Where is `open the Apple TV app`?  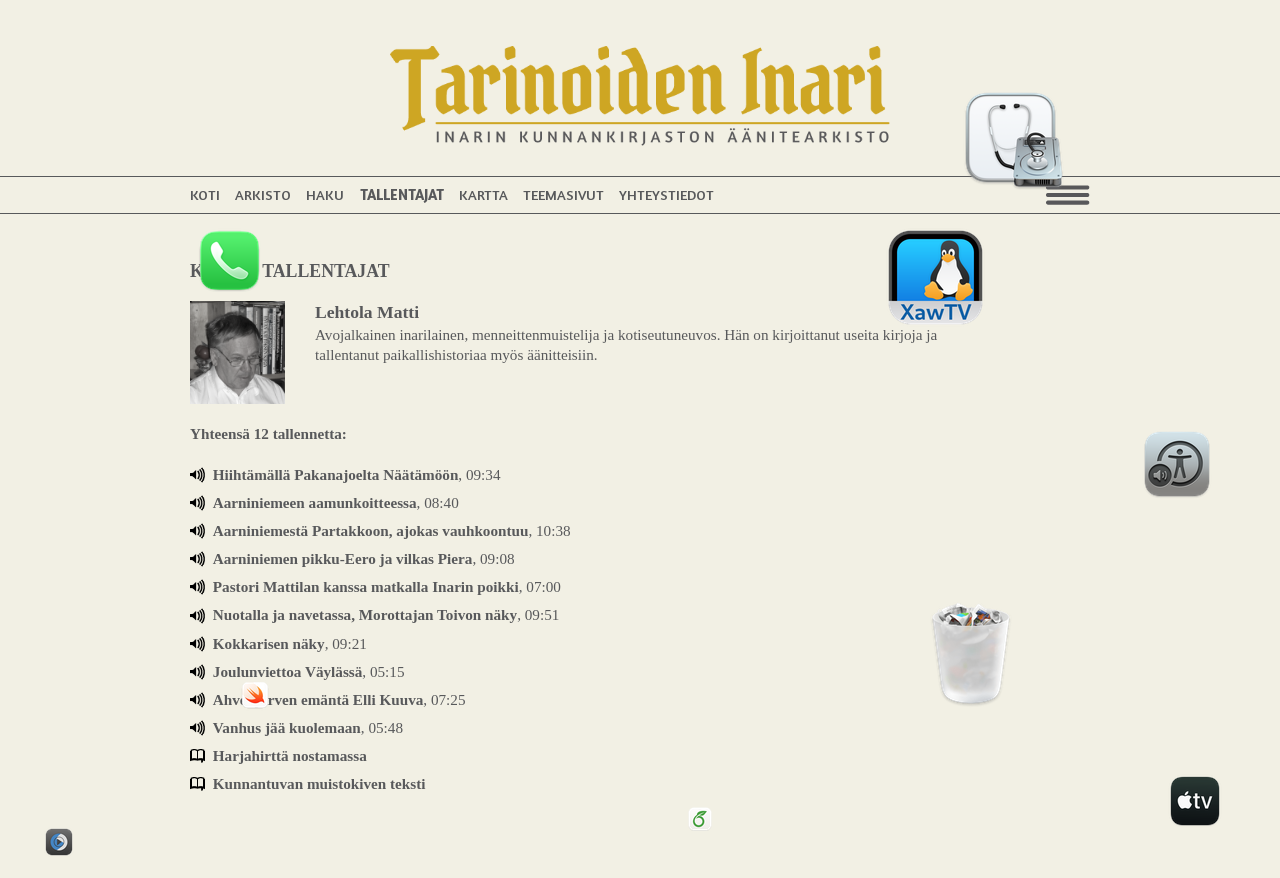 open the Apple TV app is located at coordinates (1195, 801).